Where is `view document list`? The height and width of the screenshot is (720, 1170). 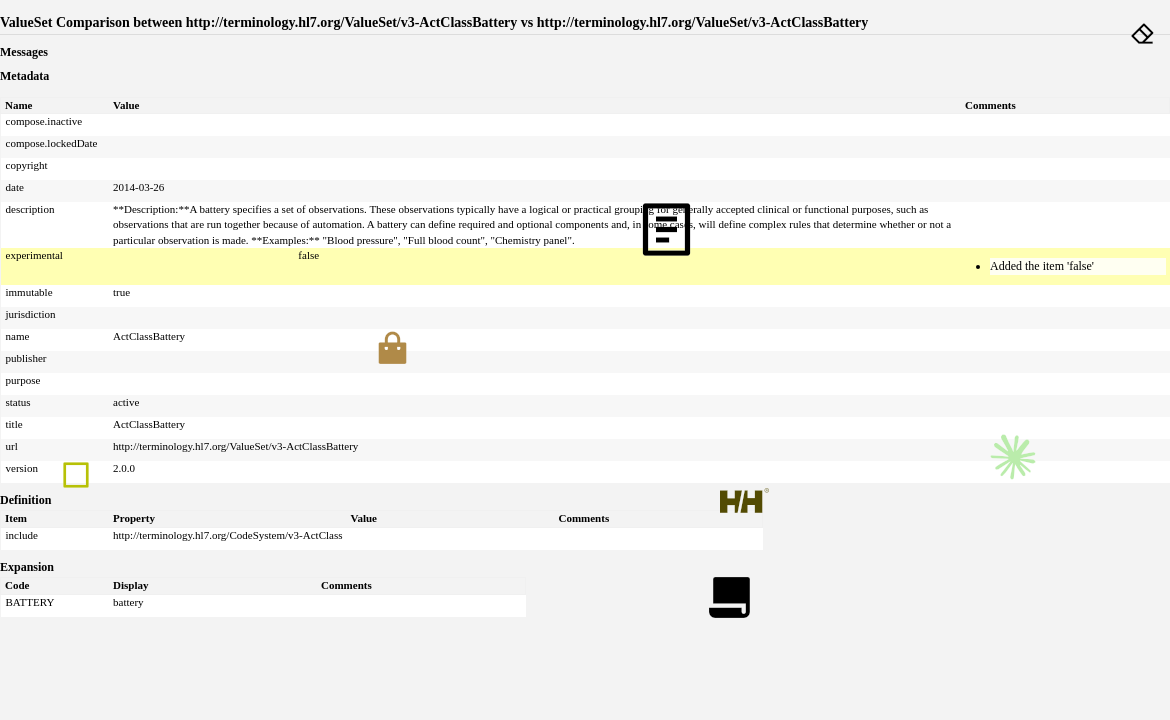 view document list is located at coordinates (666, 229).